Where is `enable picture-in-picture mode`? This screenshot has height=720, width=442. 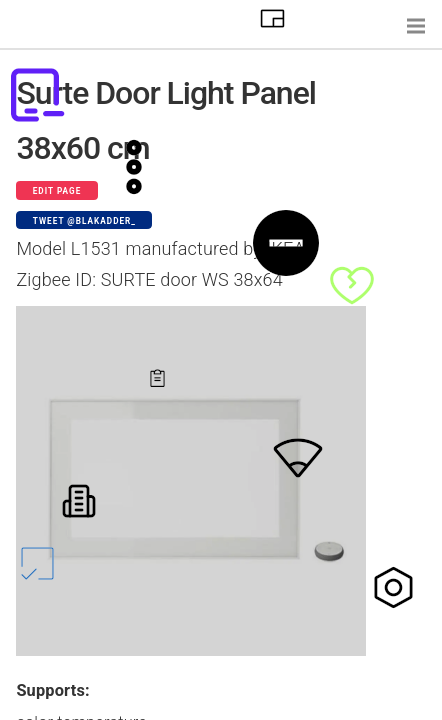 enable picture-in-picture mode is located at coordinates (272, 18).